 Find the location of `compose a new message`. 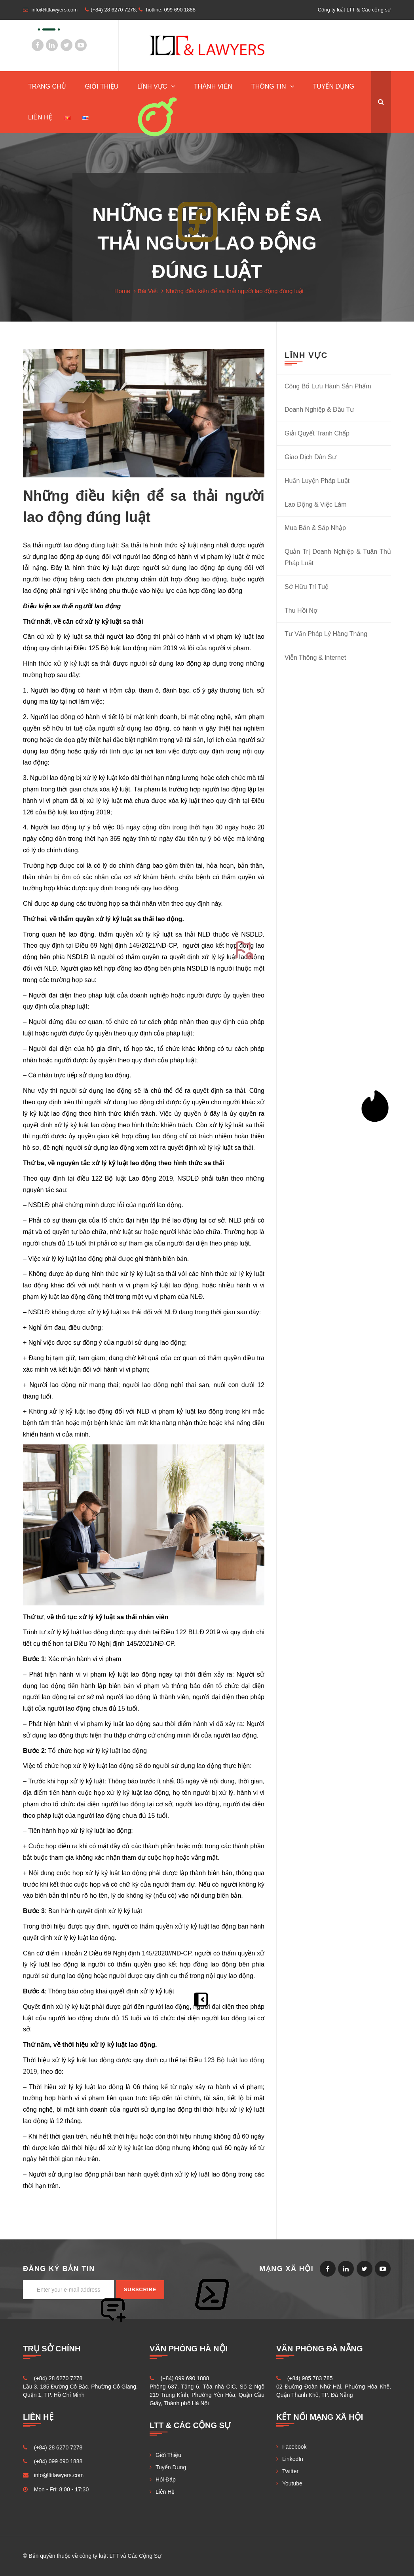

compose a new message is located at coordinates (113, 2309).